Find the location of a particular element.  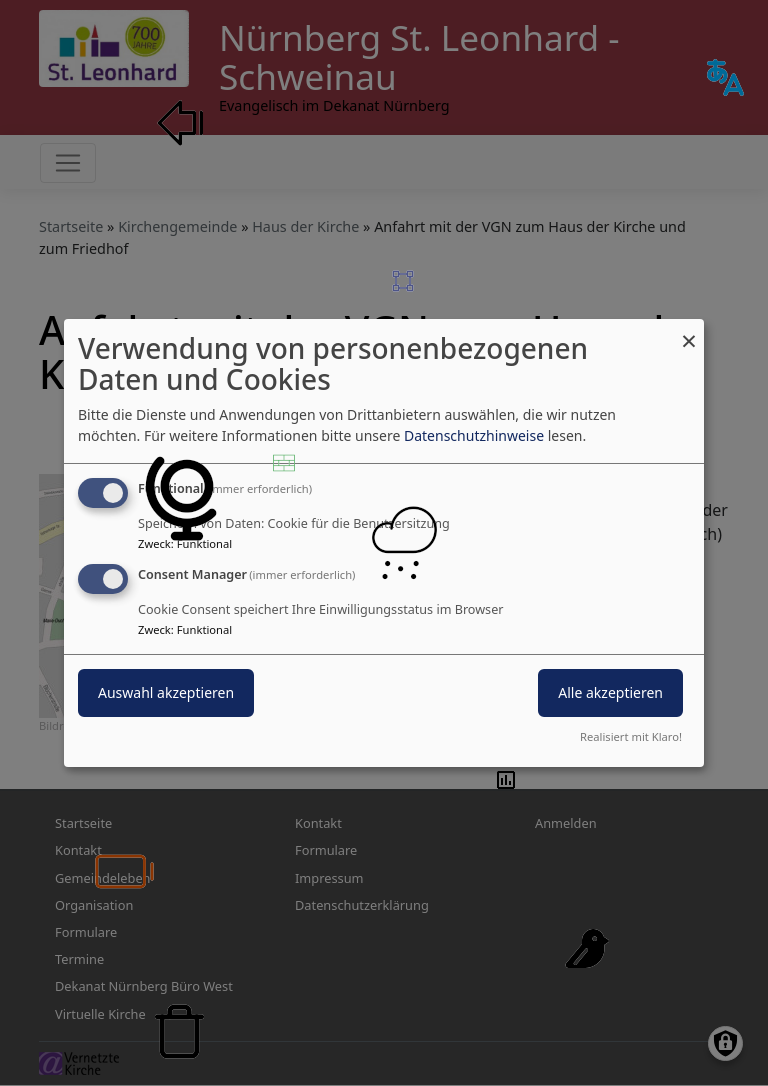

indicates battery is empty or depleted is located at coordinates (123, 871).